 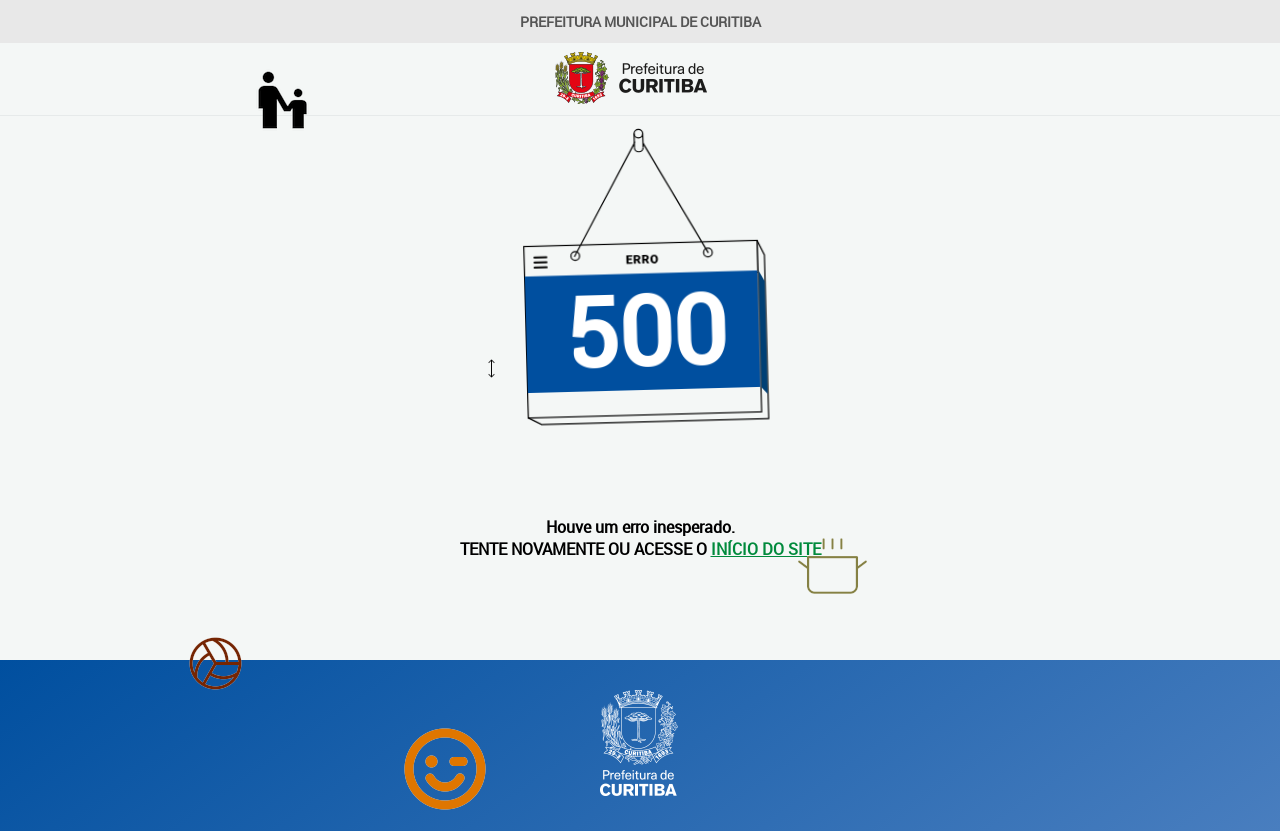 What do you see at coordinates (445, 769) in the screenshot?
I see `insert a winking emoji into your message` at bounding box center [445, 769].